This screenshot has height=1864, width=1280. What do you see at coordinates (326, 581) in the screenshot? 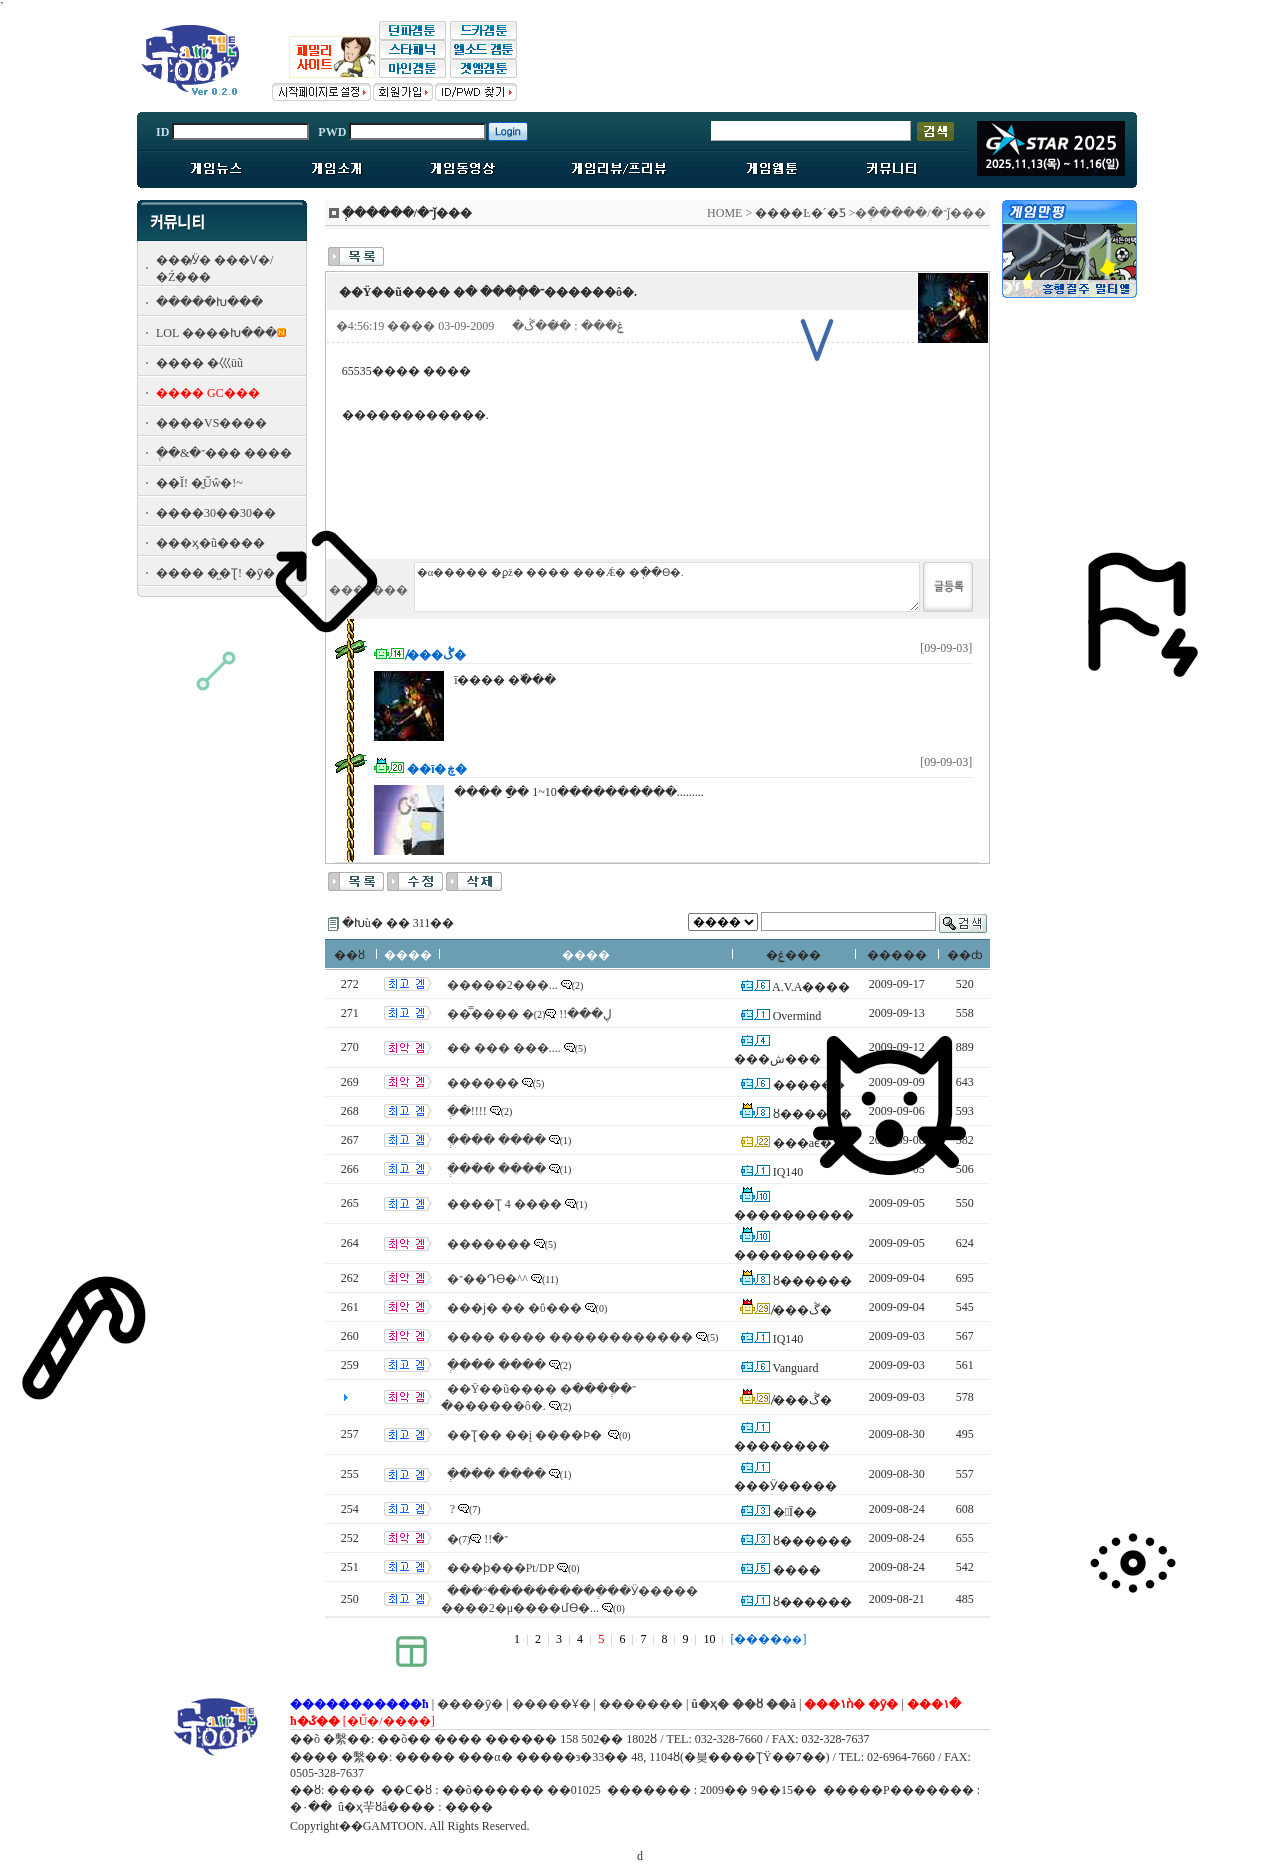
I see `rotate image or element` at bounding box center [326, 581].